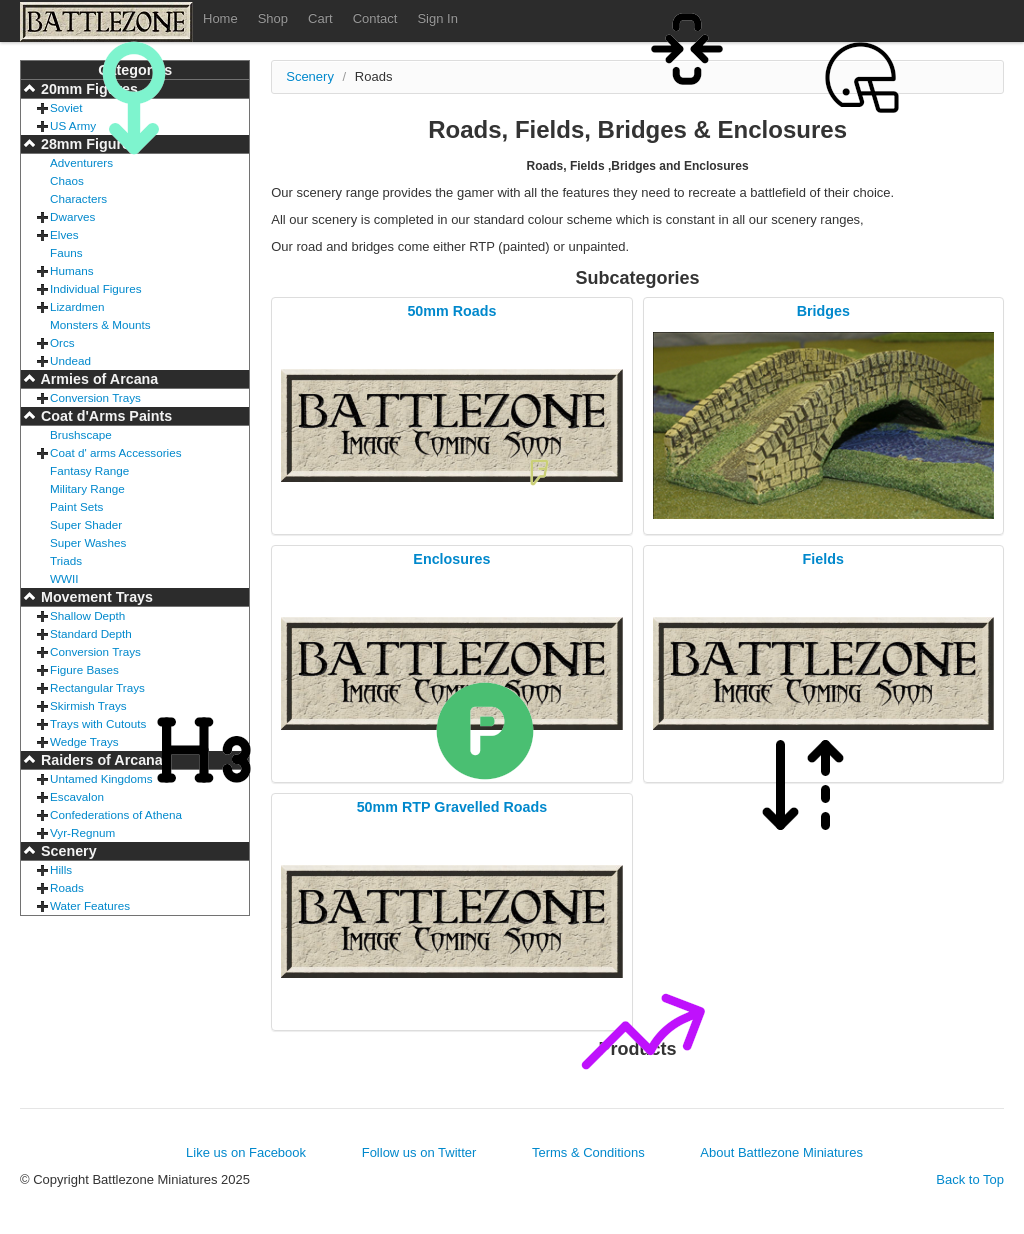 This screenshot has width=1024, height=1234. Describe the element at coordinates (643, 1030) in the screenshot. I see `view trending or popular content` at that location.